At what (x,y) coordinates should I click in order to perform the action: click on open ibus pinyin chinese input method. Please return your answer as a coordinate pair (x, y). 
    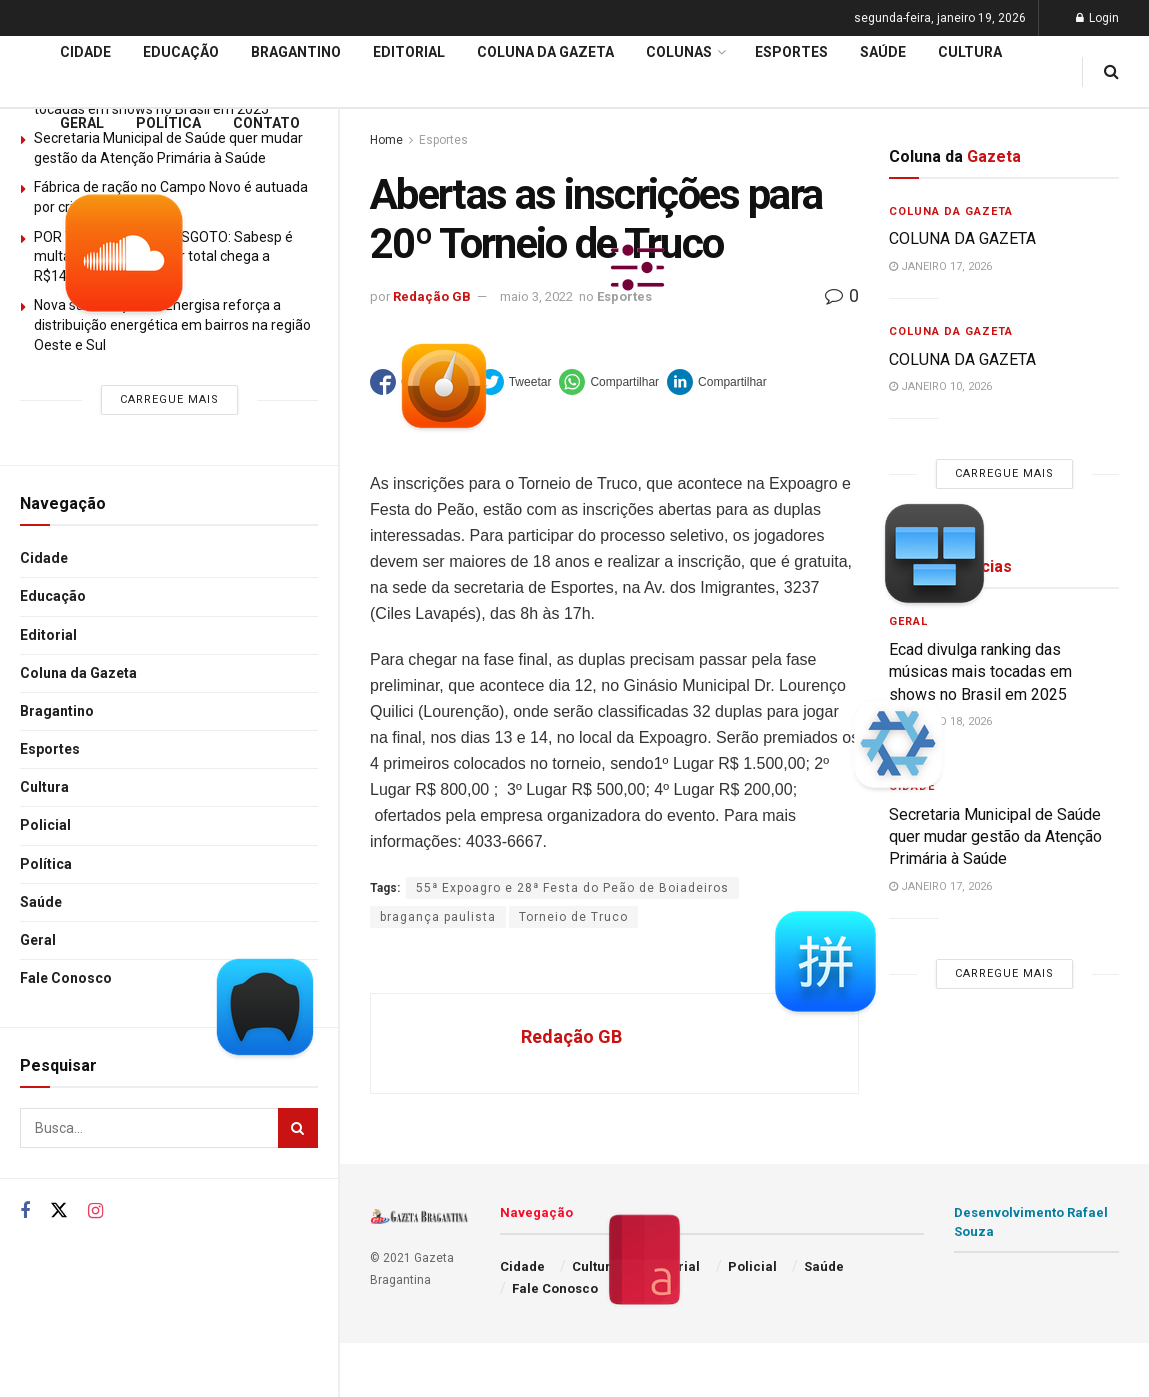
    Looking at the image, I should click on (825, 961).